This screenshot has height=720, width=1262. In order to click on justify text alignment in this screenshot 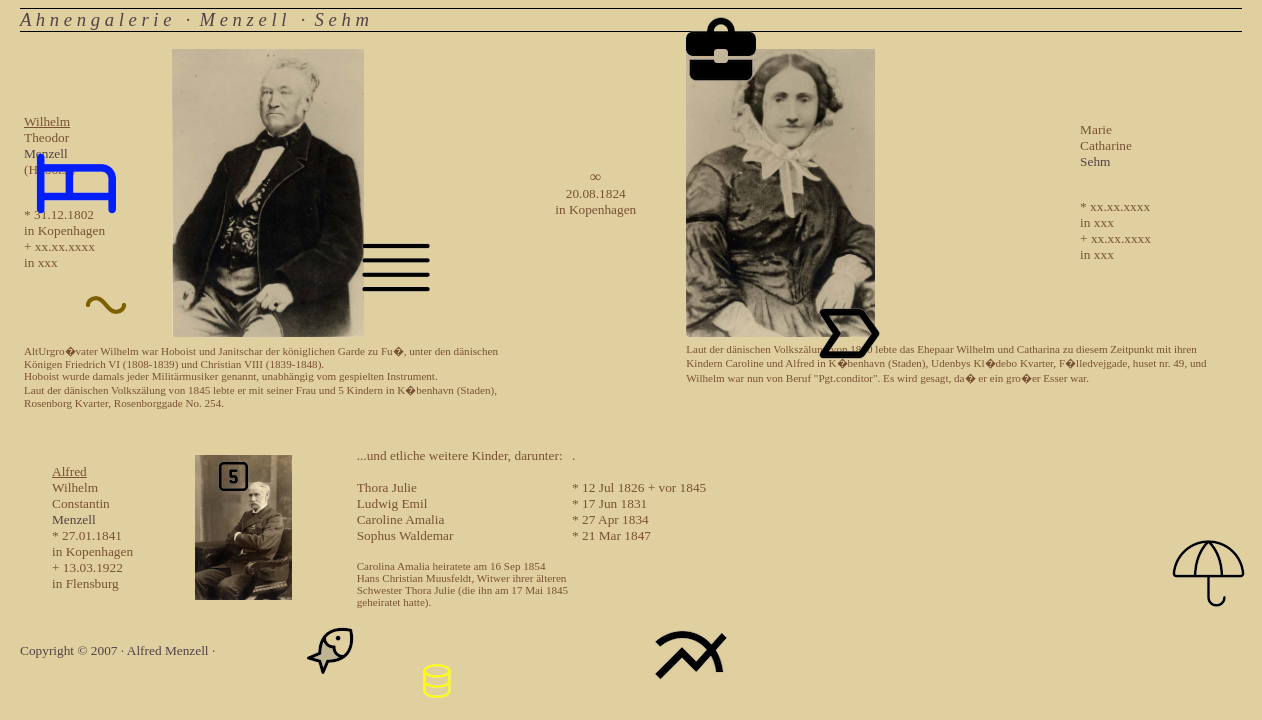, I will do `click(396, 269)`.